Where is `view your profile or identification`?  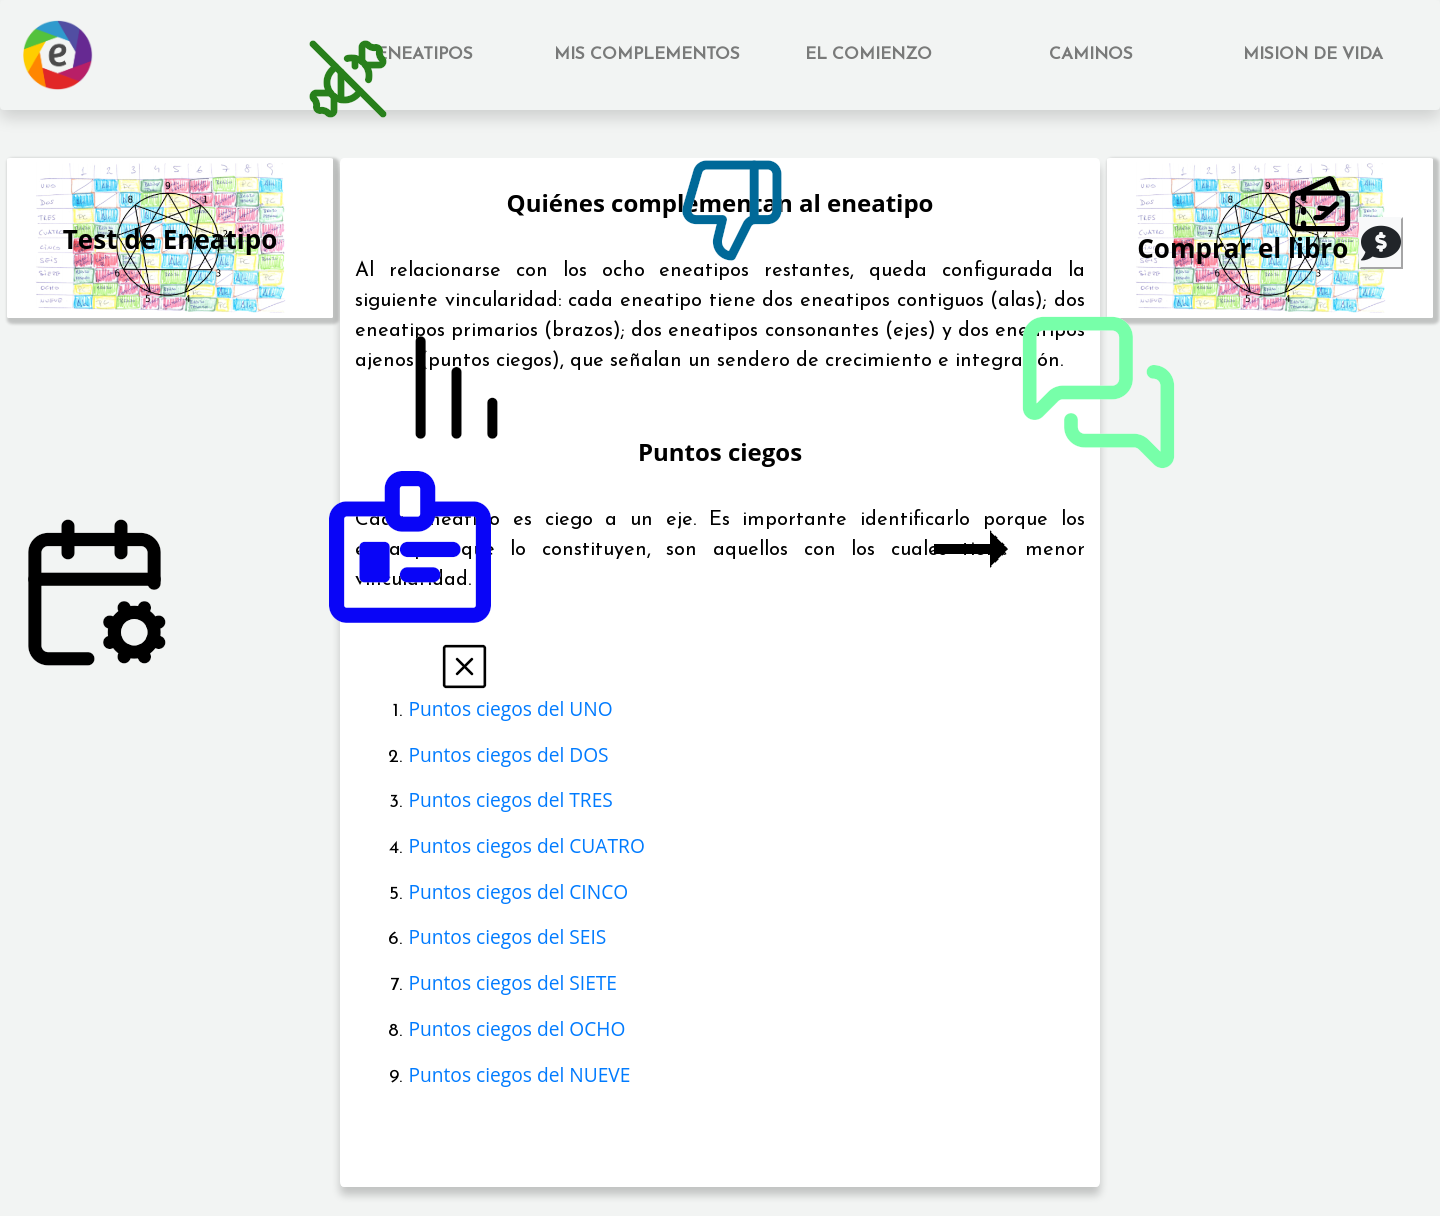 view your profile or identification is located at coordinates (410, 552).